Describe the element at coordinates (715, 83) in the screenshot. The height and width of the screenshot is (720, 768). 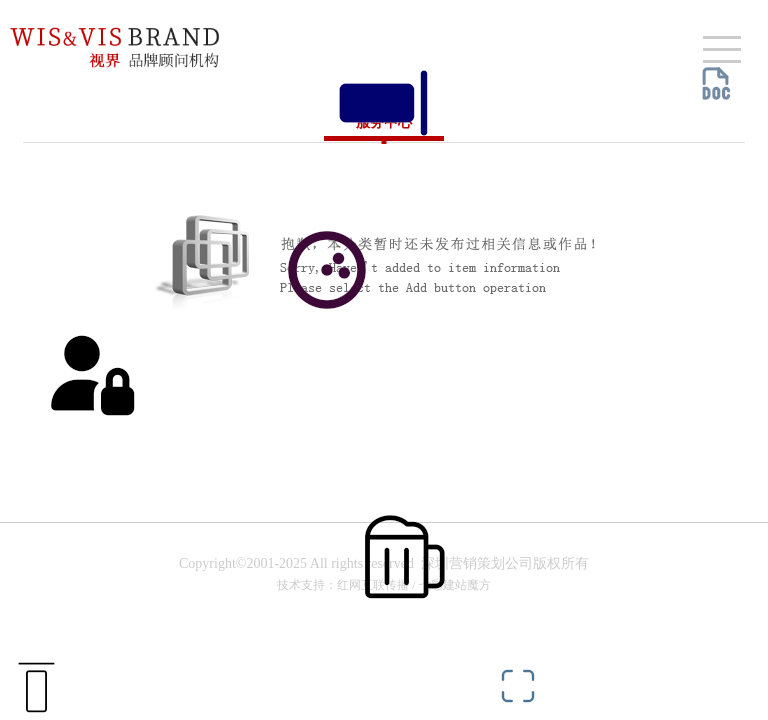
I see `indicates a Word document file type` at that location.